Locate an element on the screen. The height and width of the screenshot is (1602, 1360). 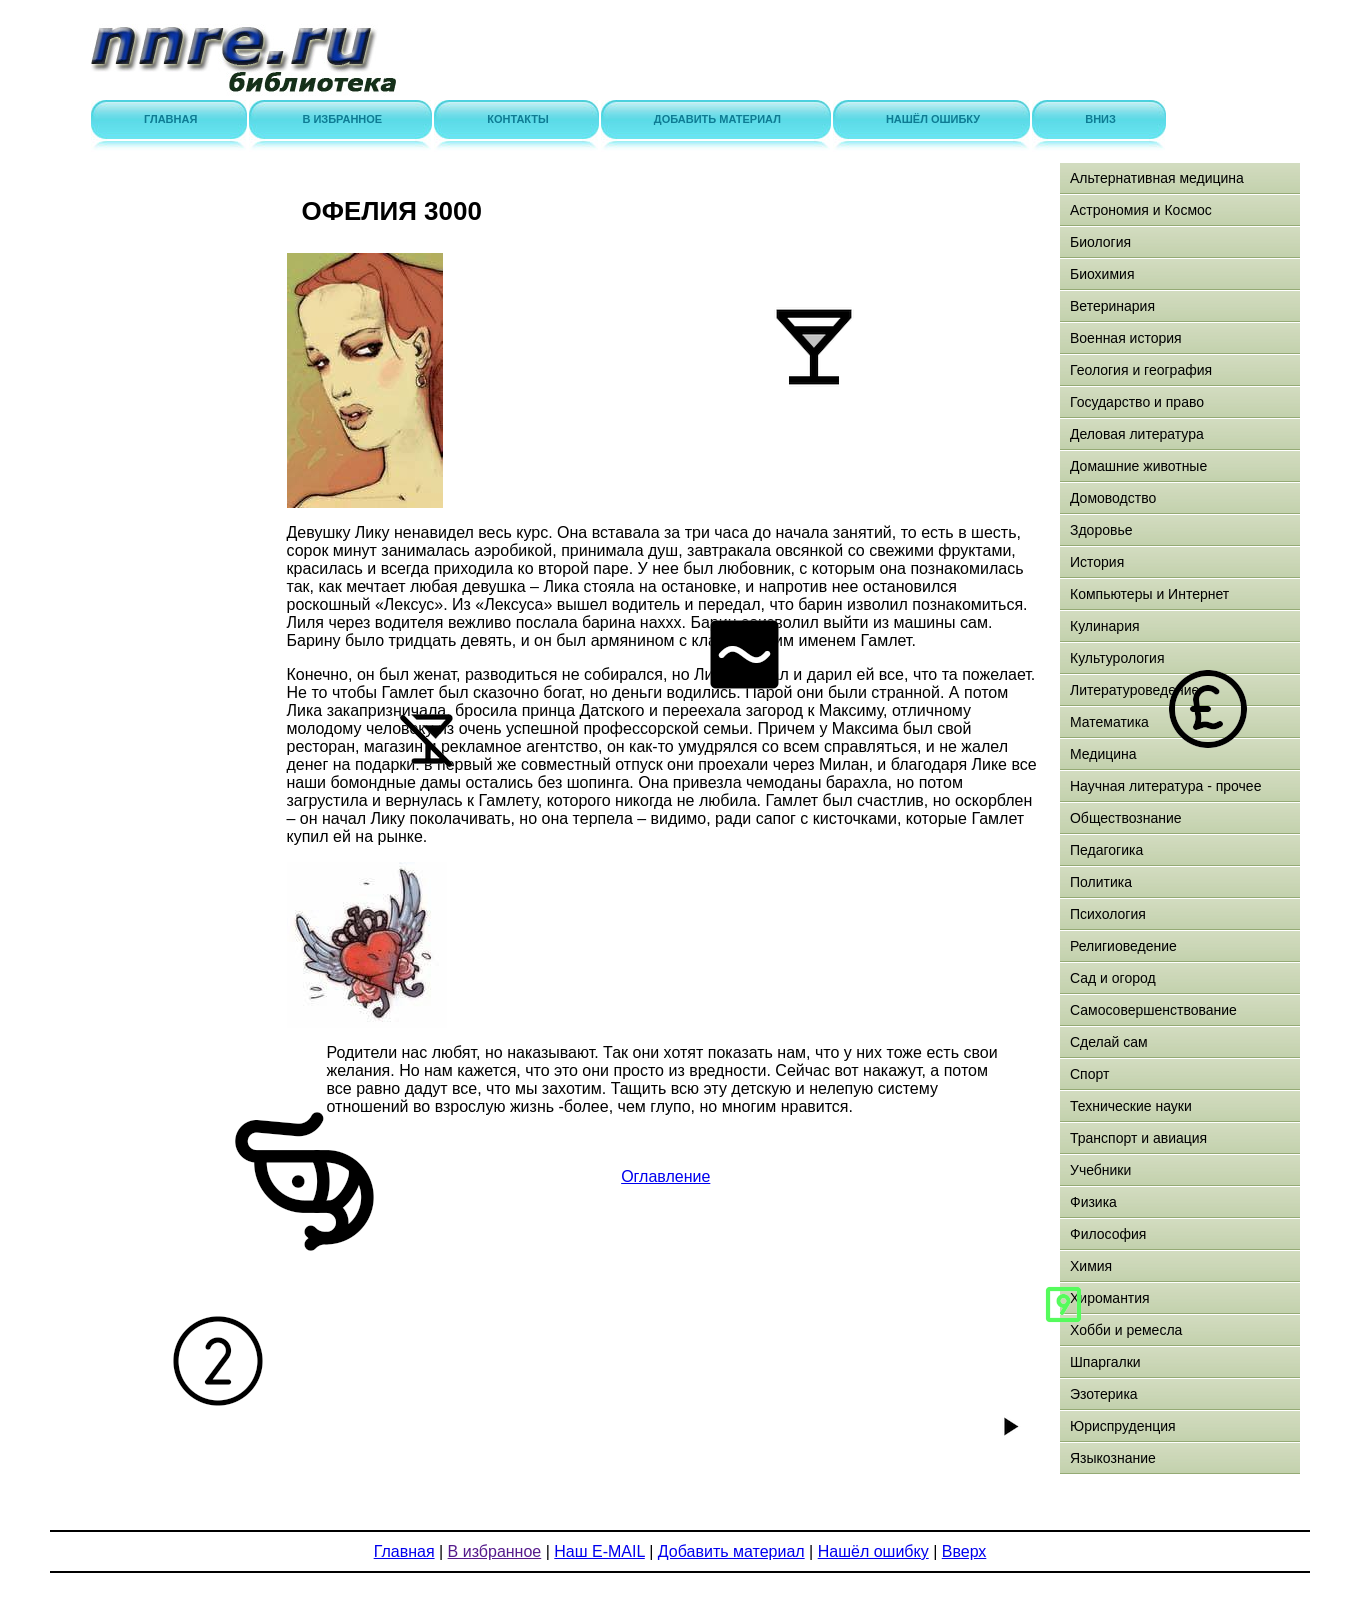
start media playback is located at coordinates (1009, 1426).